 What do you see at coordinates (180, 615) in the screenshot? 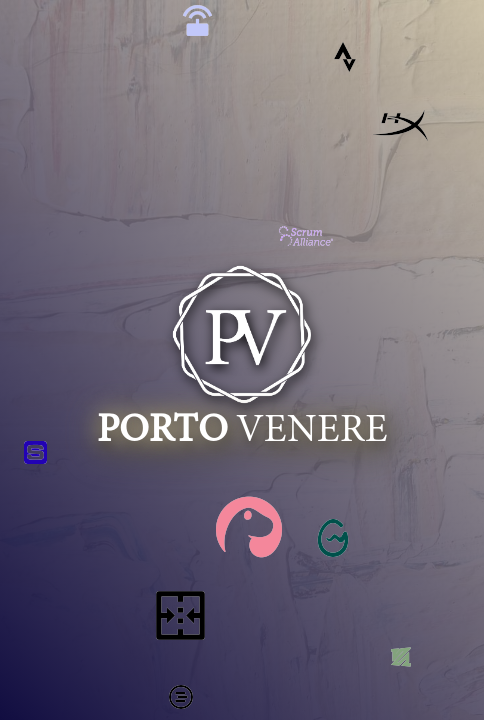
I see `merge selected cells horizontally in a table` at bounding box center [180, 615].